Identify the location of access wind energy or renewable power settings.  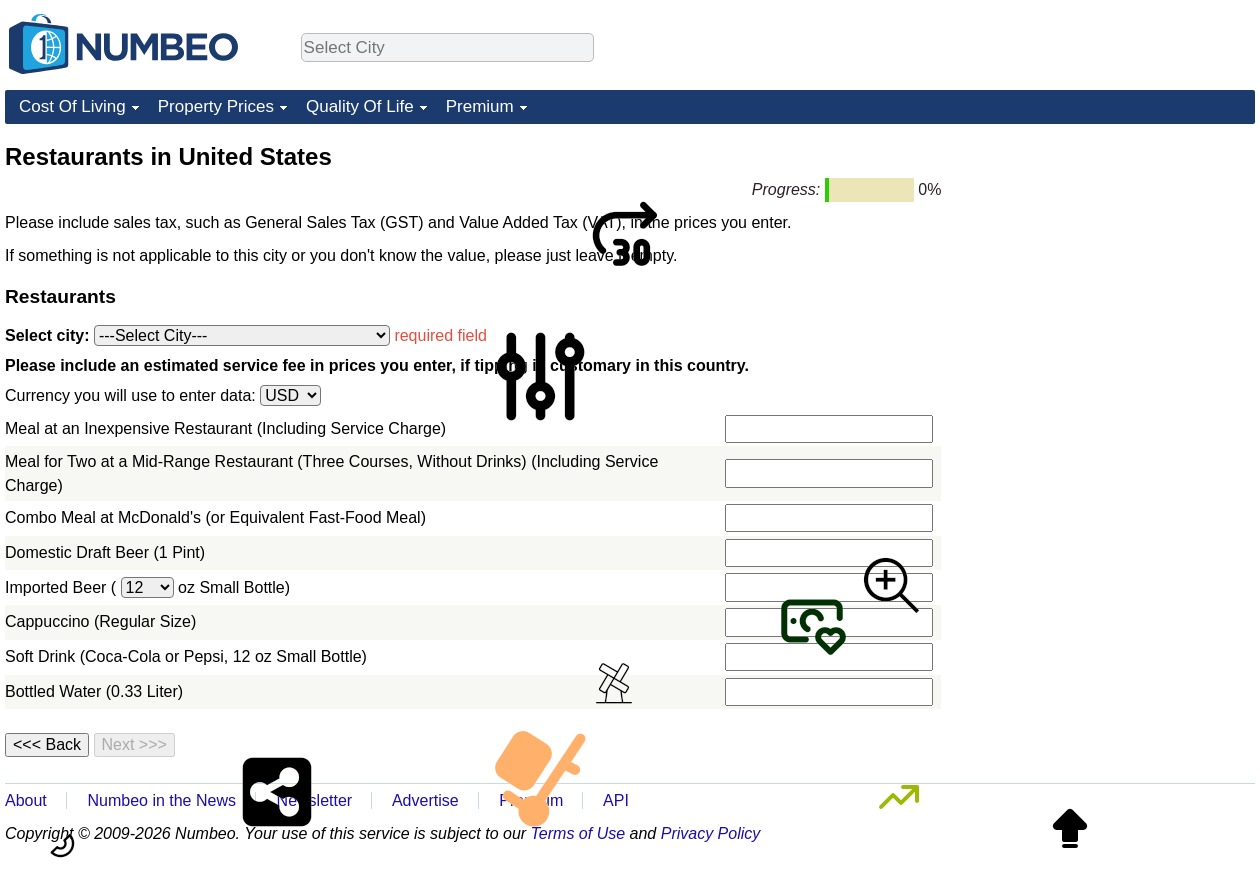
(614, 684).